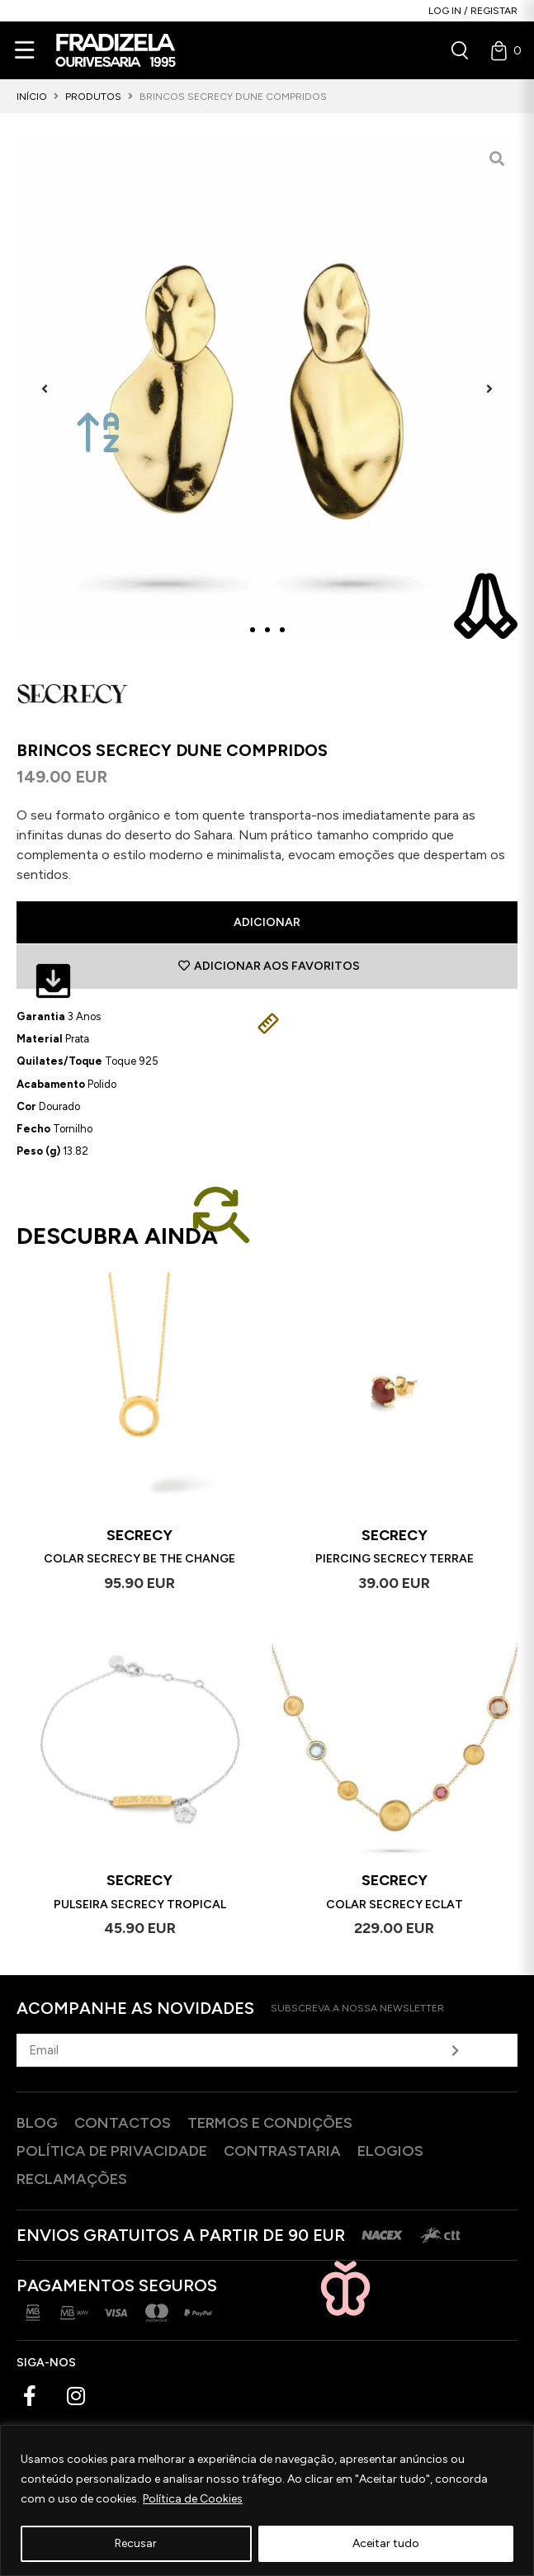 This screenshot has width=534, height=2576. What do you see at coordinates (221, 1215) in the screenshot?
I see `replace current search or find another result` at bounding box center [221, 1215].